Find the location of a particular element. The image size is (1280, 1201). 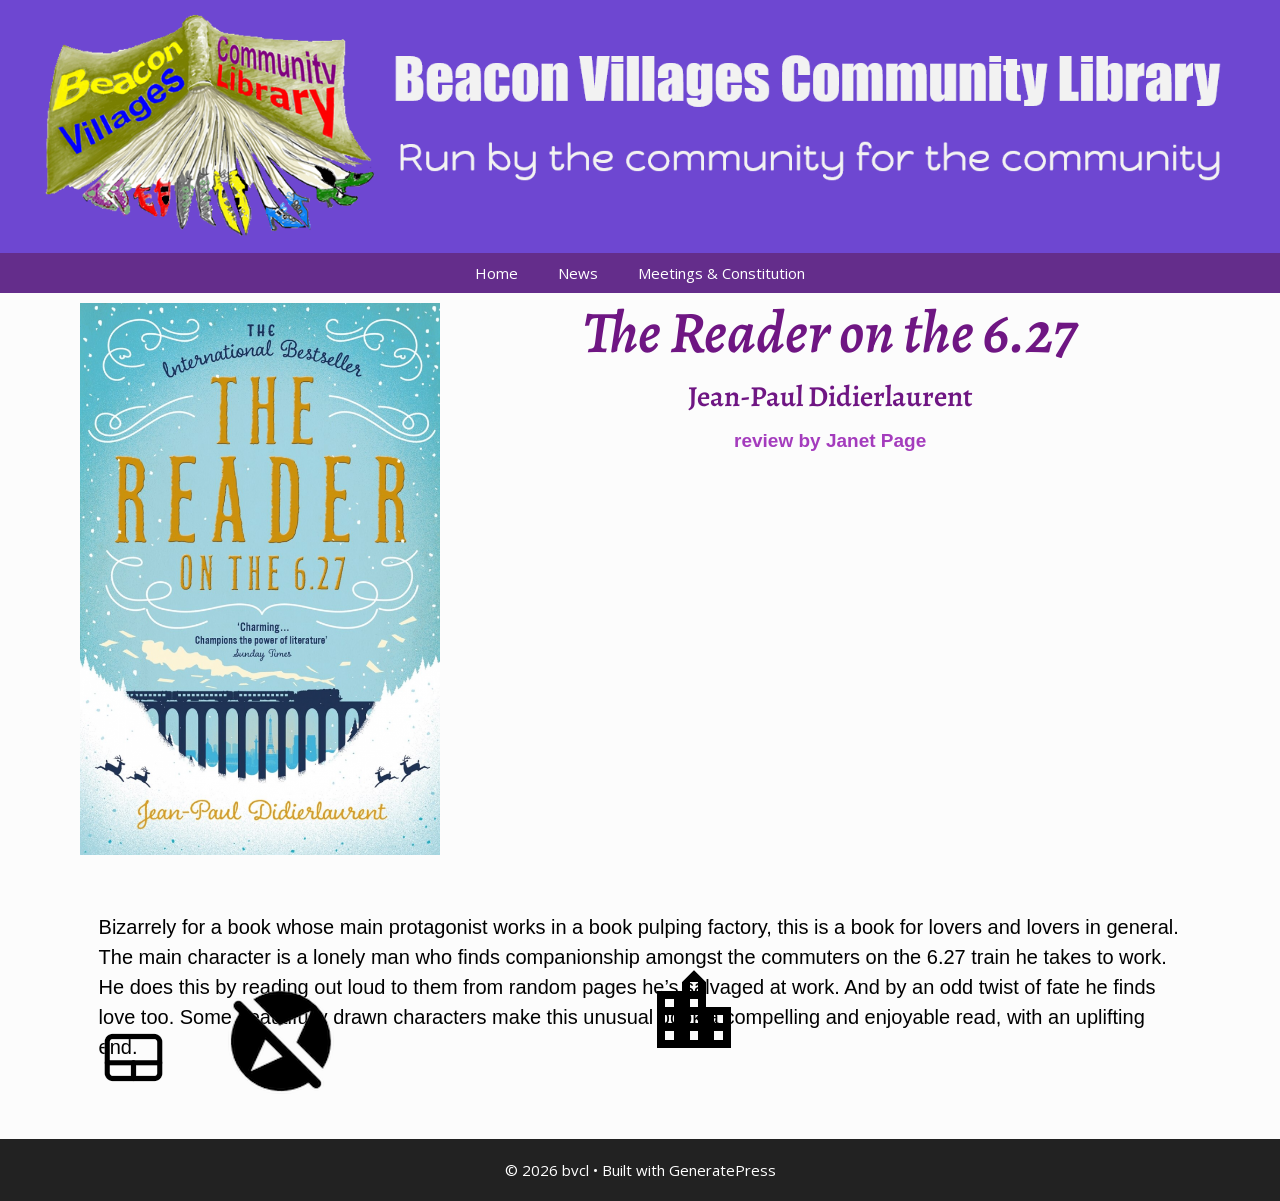

view city or urban location is located at coordinates (694, 1011).